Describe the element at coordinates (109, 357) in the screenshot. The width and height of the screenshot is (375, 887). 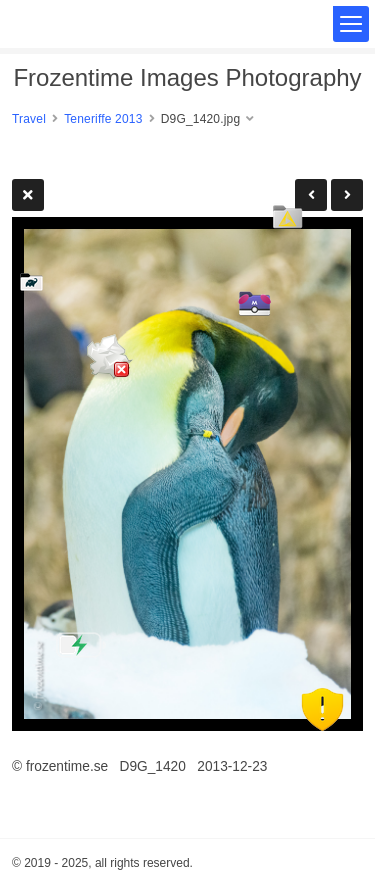
I see `mark email as not junk` at that location.